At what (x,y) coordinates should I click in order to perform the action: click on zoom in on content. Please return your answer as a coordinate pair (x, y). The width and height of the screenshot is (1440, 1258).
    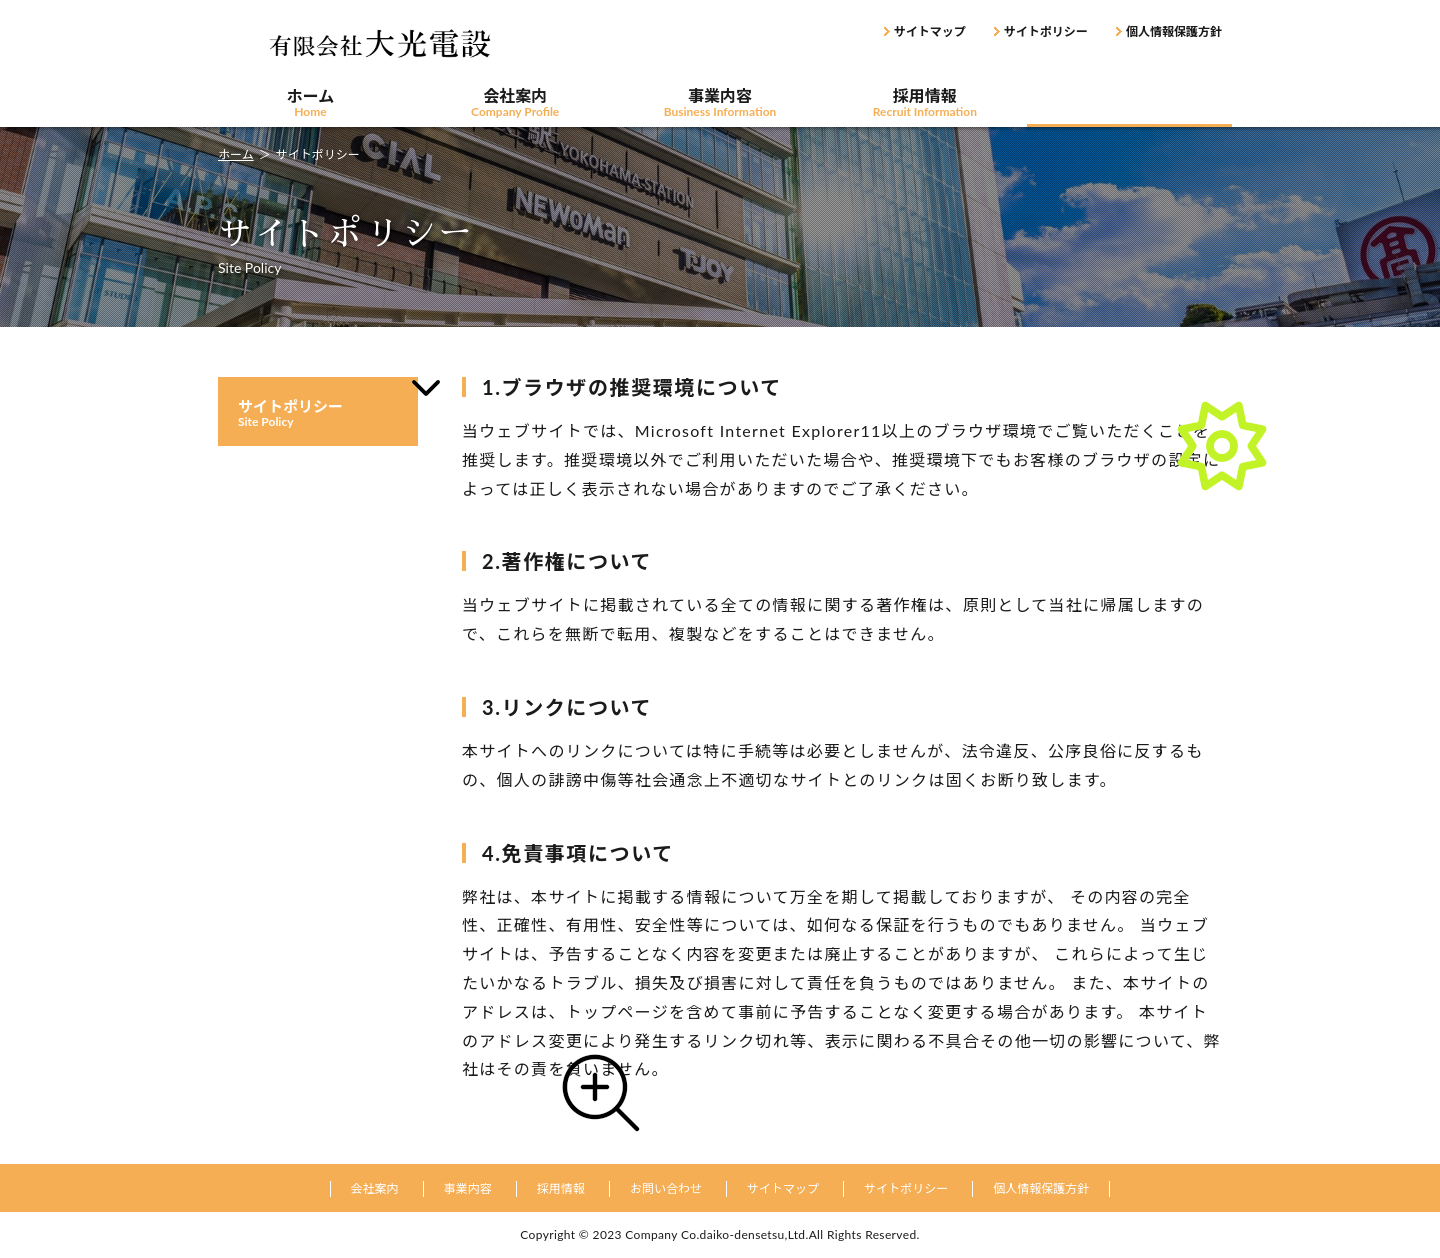
    Looking at the image, I should click on (601, 1093).